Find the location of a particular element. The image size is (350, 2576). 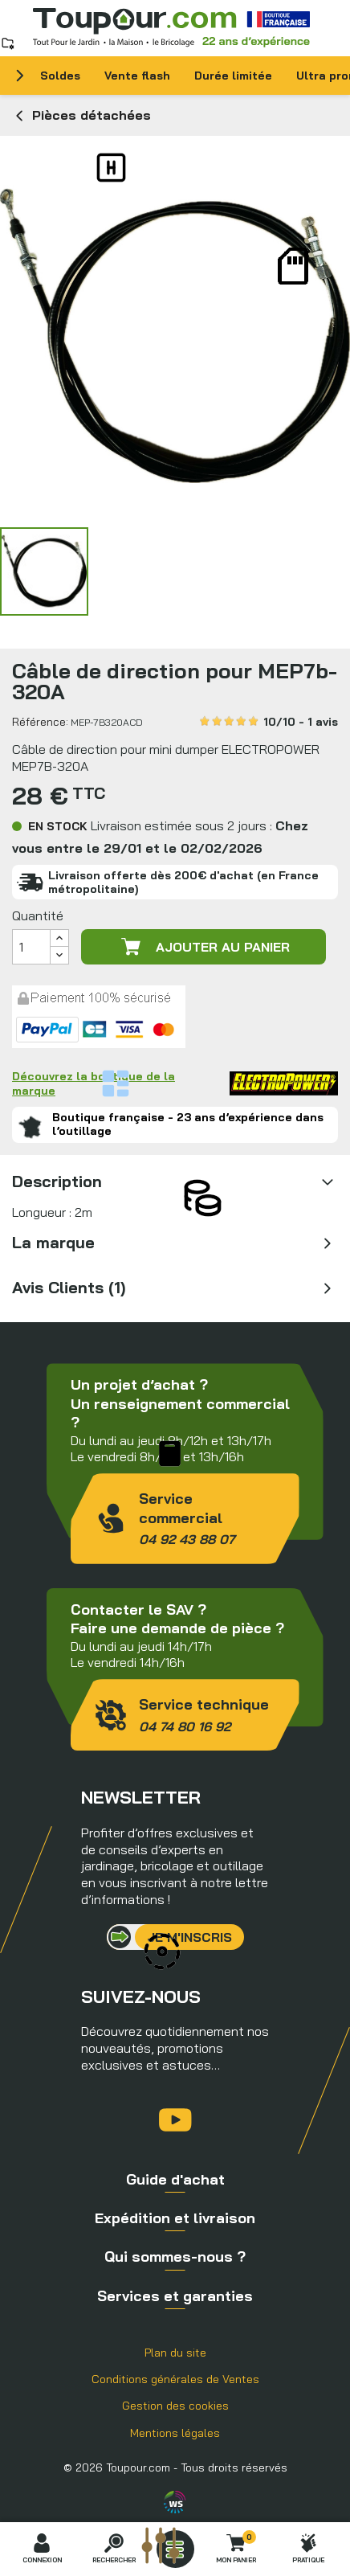

tablet device with speaker is located at coordinates (169, 1453).